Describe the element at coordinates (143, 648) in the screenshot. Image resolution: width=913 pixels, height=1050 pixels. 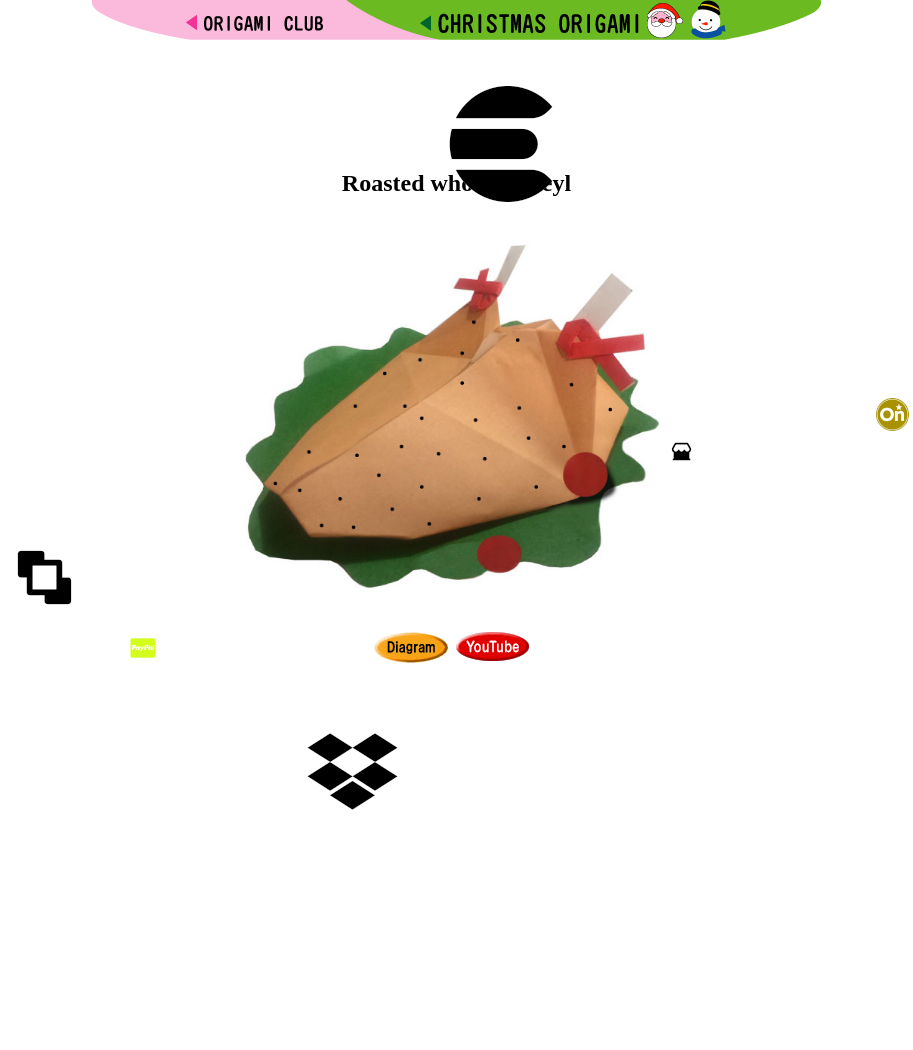
I see `pay with PayPal` at that location.